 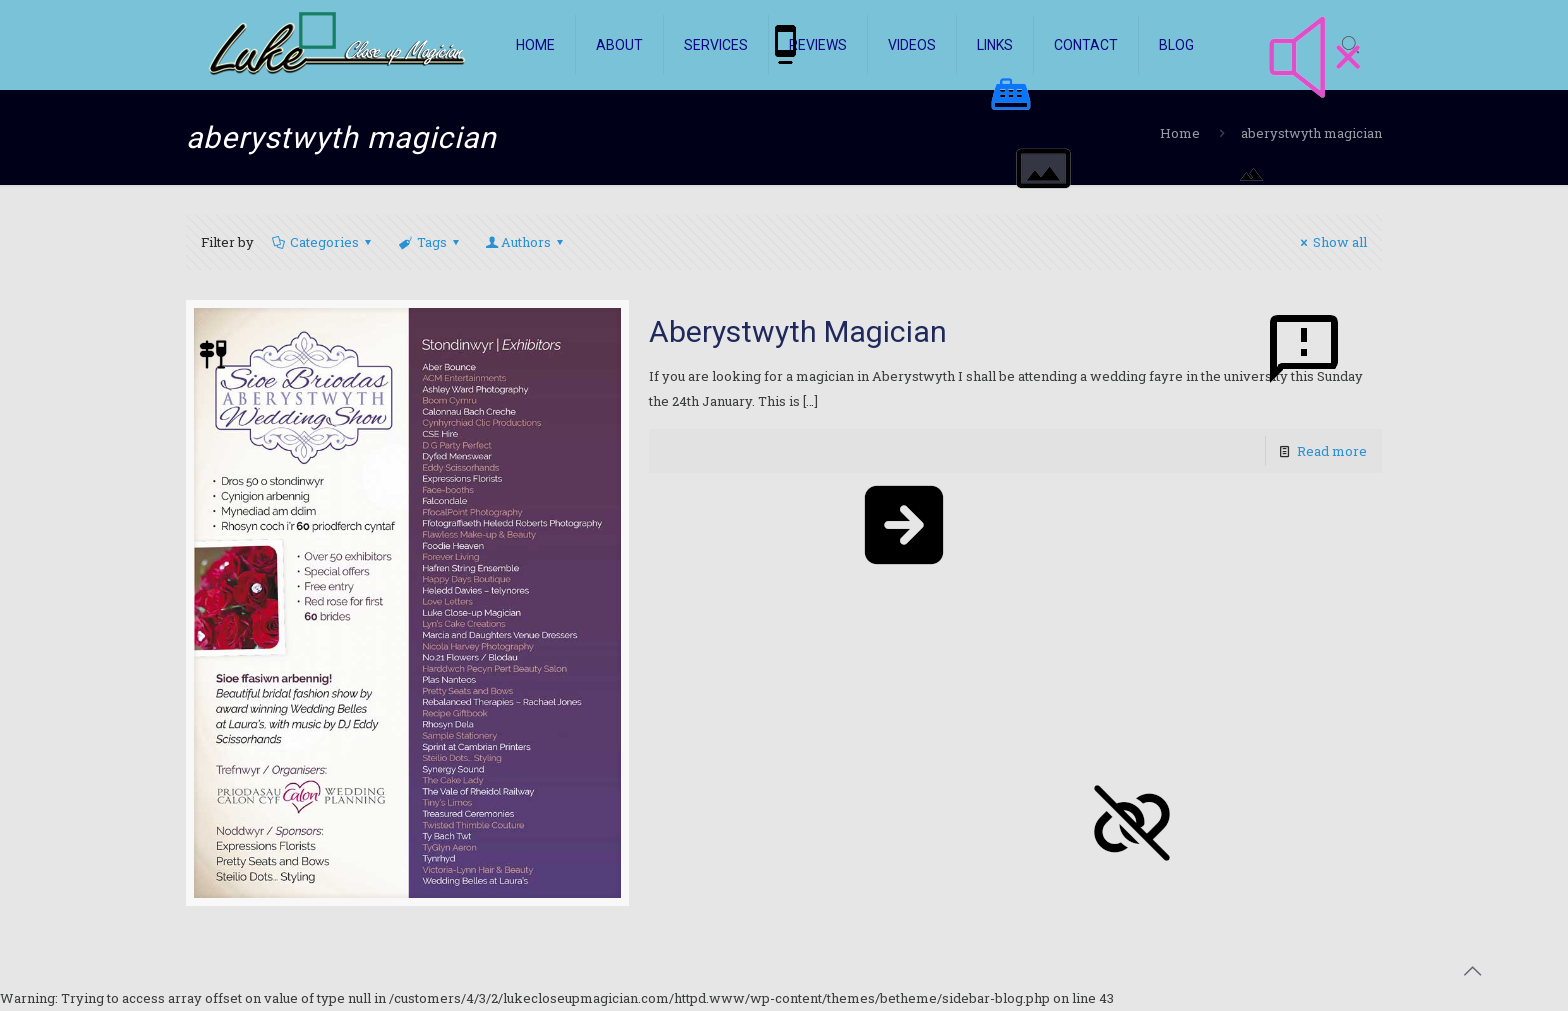 What do you see at coordinates (785, 44) in the screenshot?
I see `dock your device to a charging station` at bounding box center [785, 44].